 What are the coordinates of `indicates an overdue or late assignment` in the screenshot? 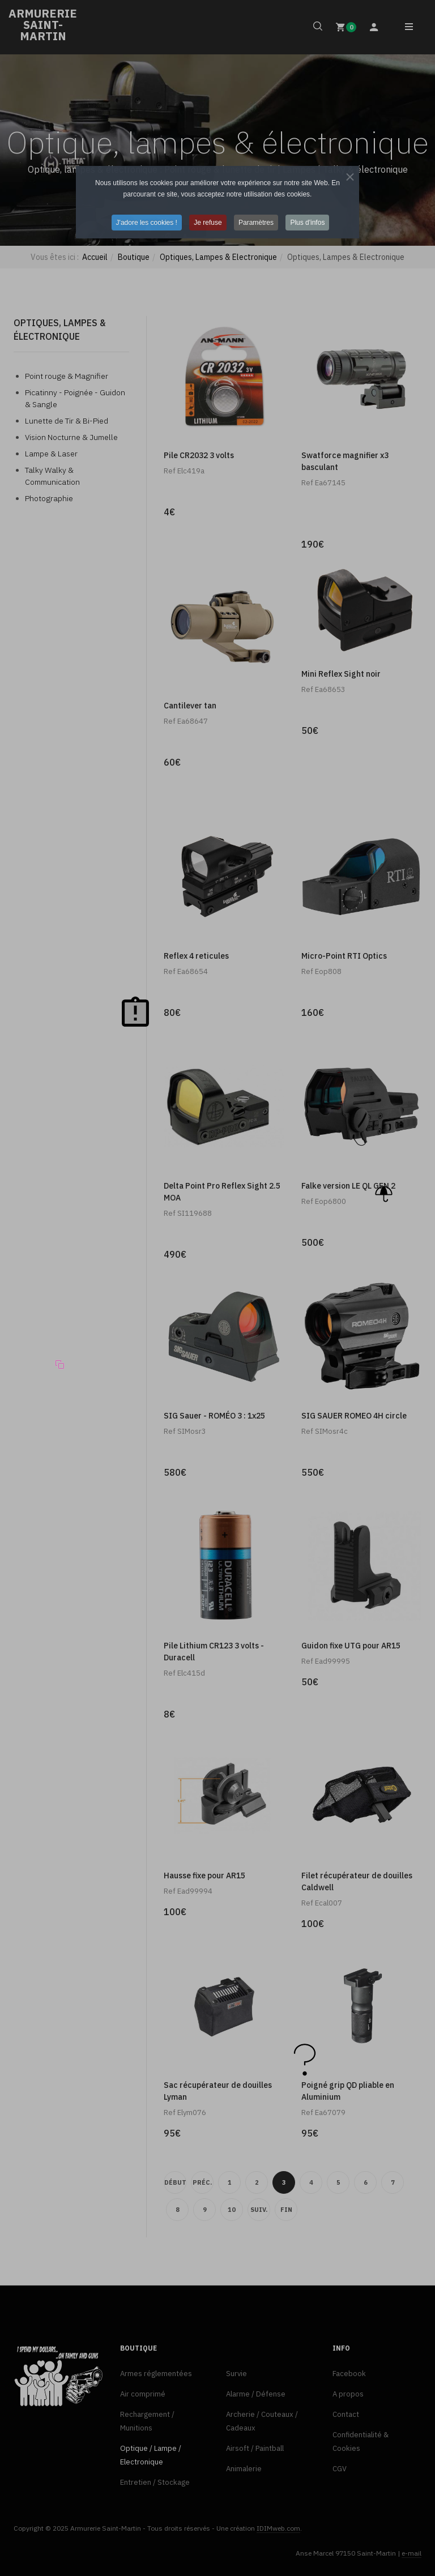 It's located at (135, 1013).